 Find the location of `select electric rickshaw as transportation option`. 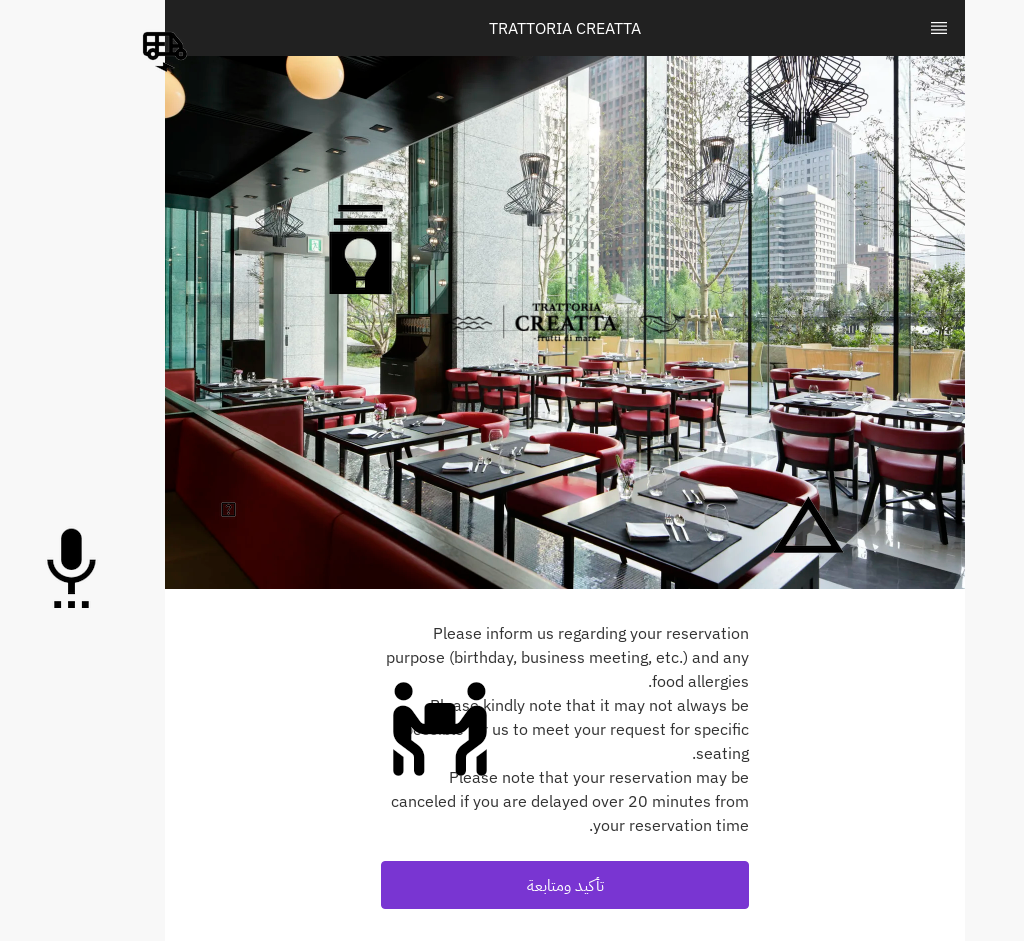

select electric rickshaw as transportation option is located at coordinates (165, 50).